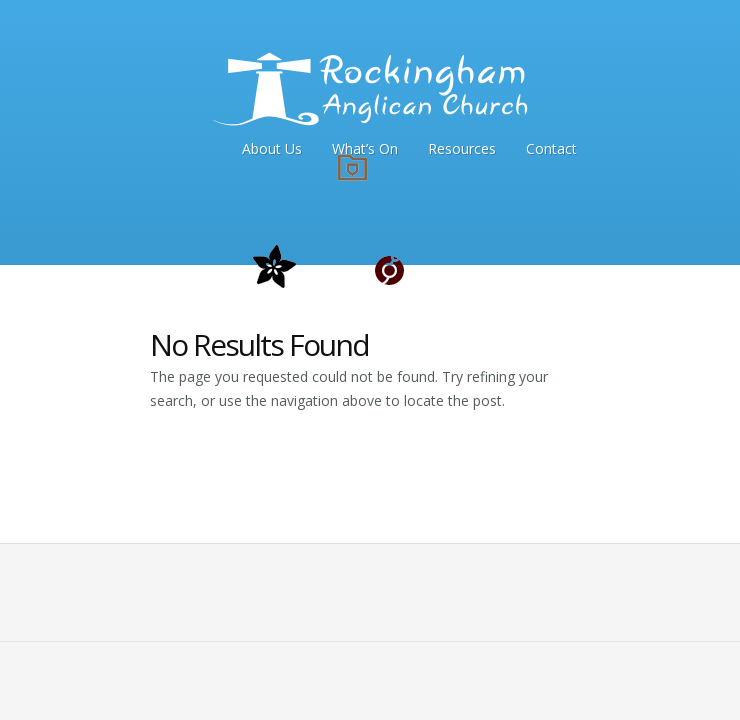  Describe the element at coordinates (389, 270) in the screenshot. I see `navigate to the Leptos framework homepage` at that location.